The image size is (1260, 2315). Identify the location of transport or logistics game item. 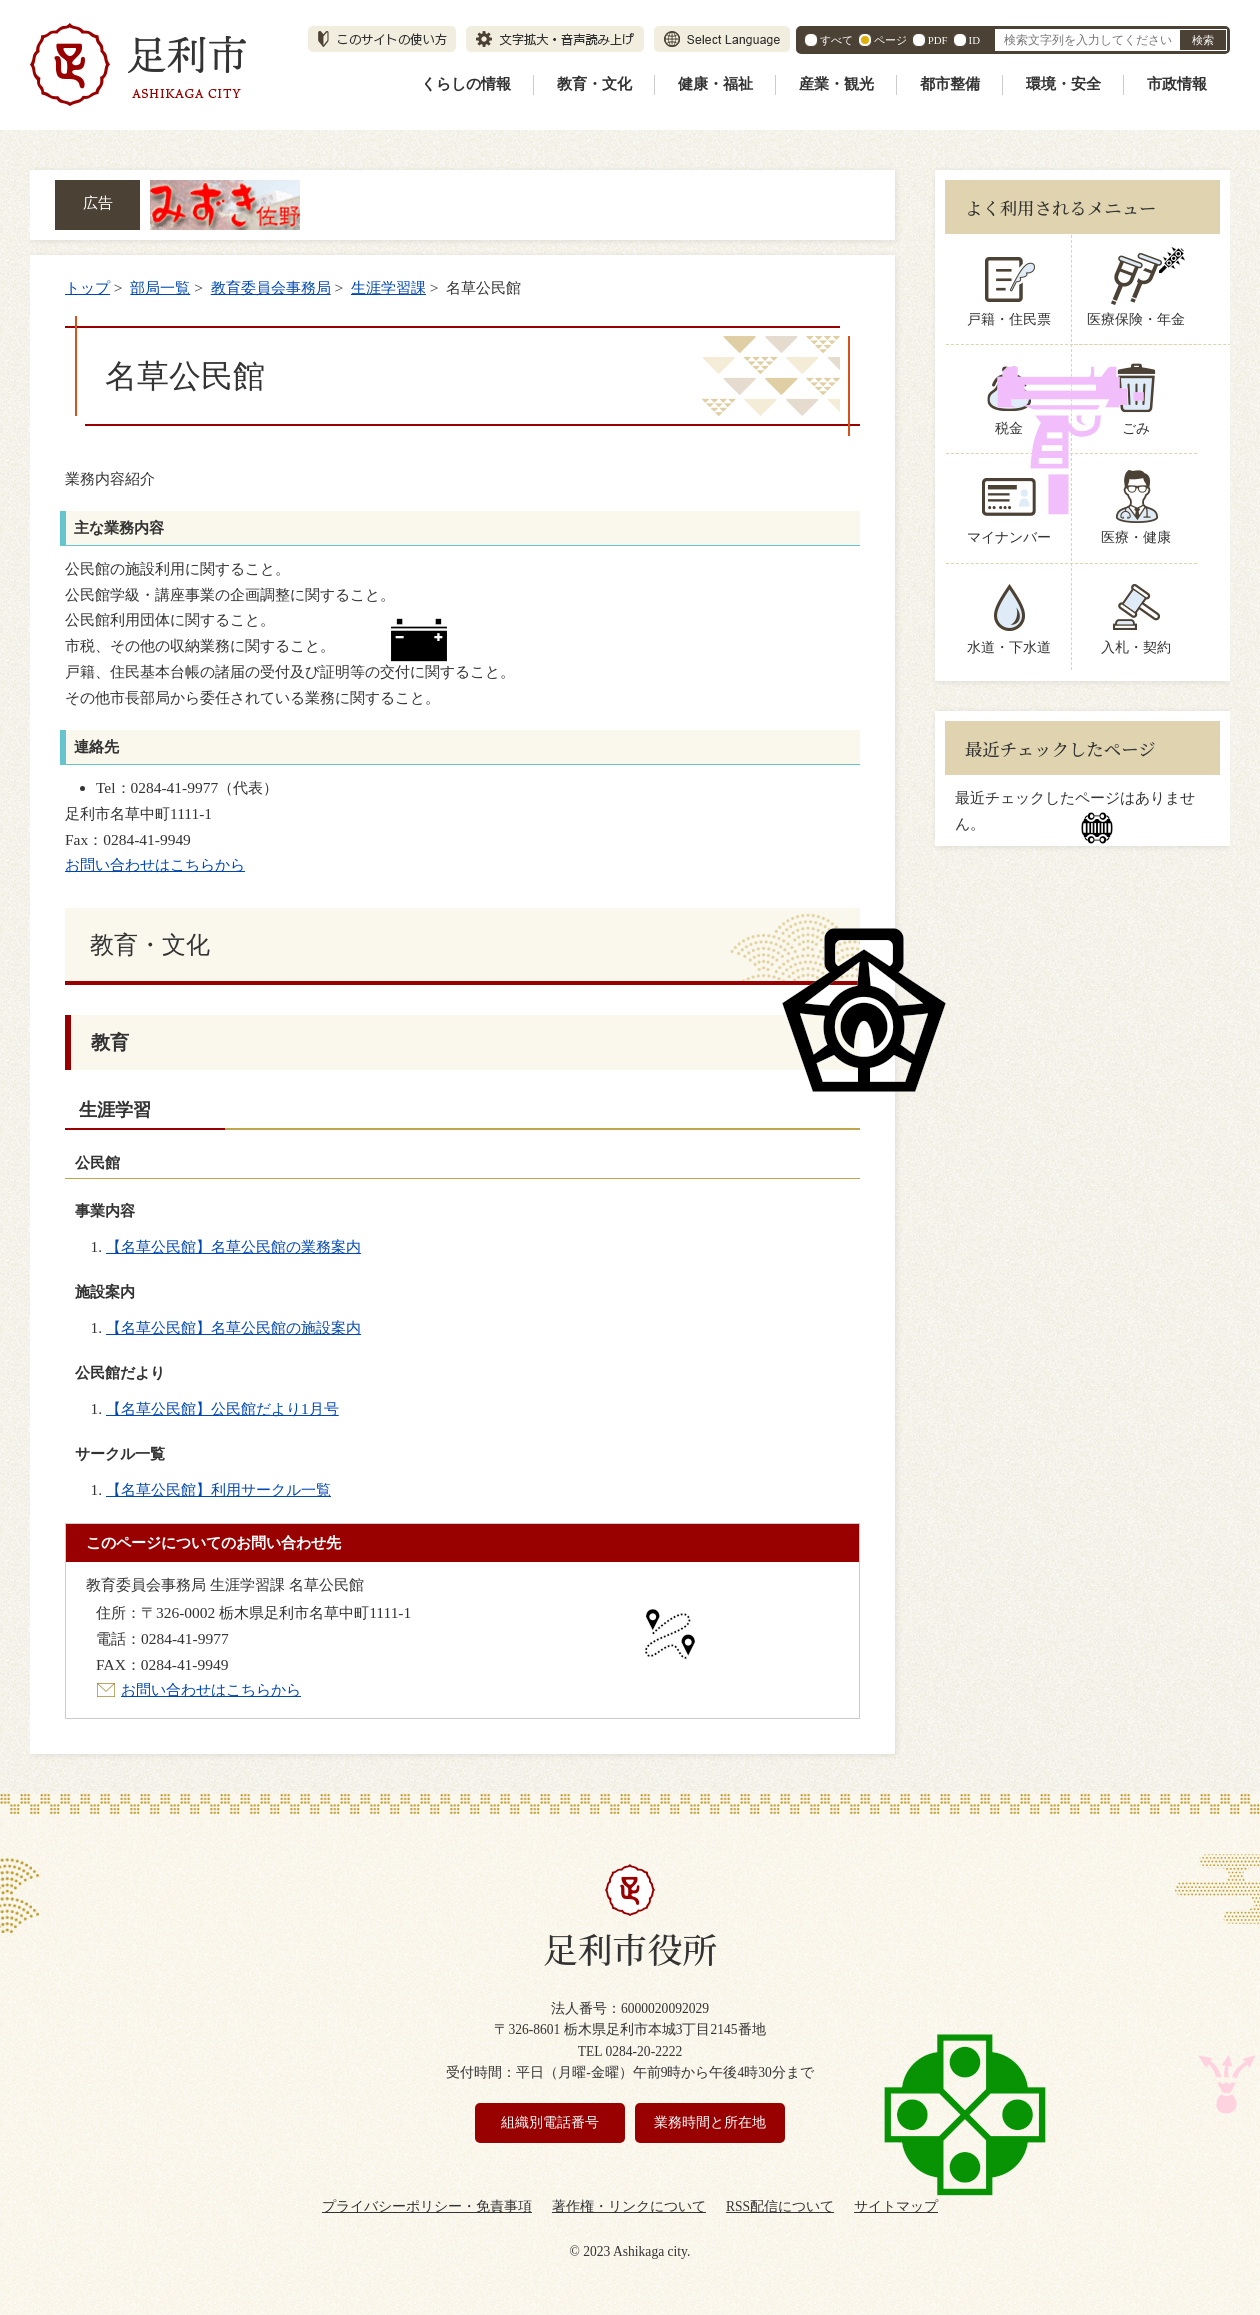
(1097, 828).